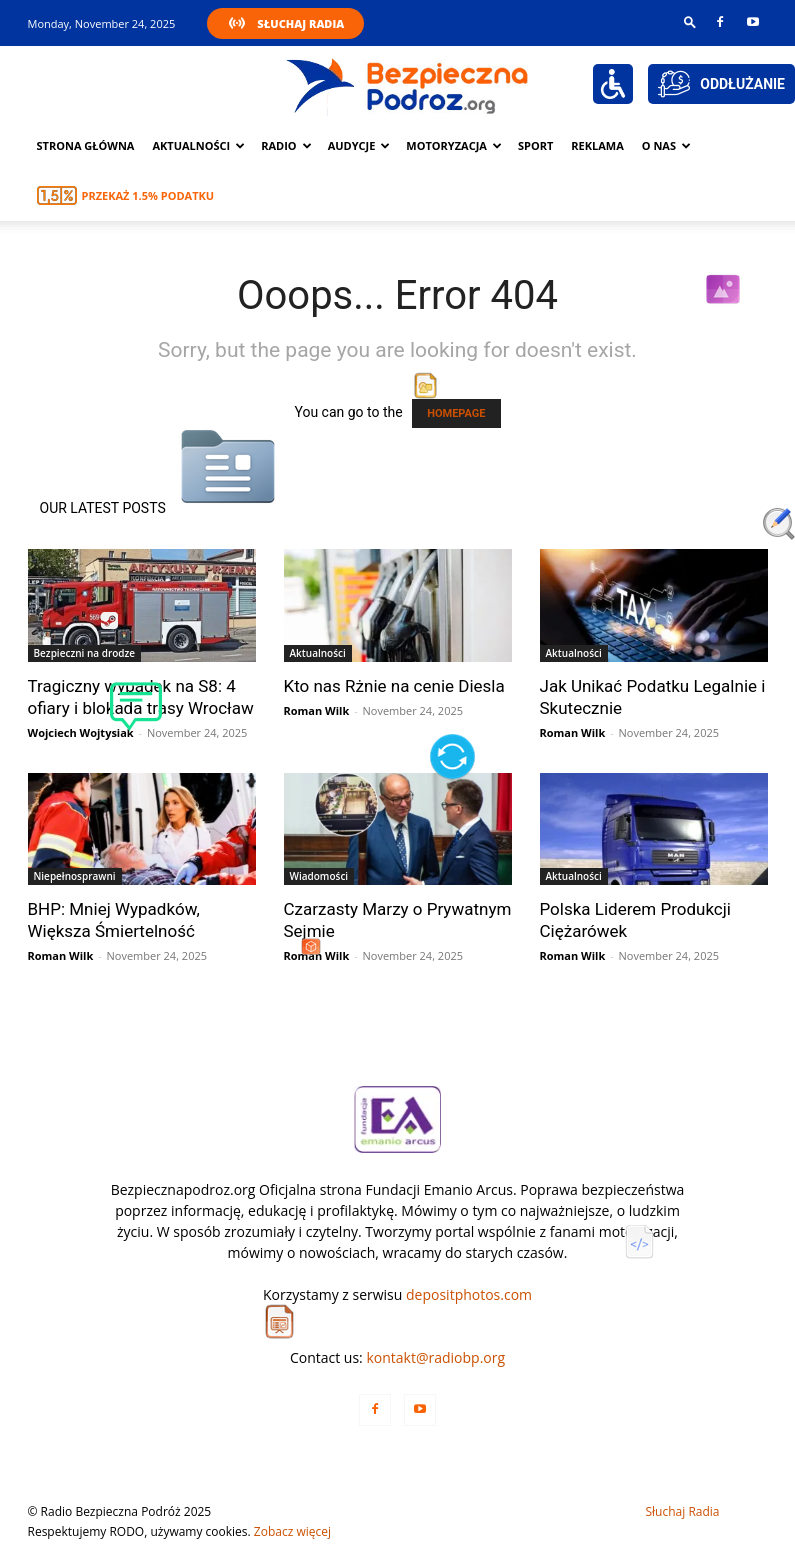 The height and width of the screenshot is (1550, 795). I want to click on an HTML or code file type indicator, so click(639, 1241).